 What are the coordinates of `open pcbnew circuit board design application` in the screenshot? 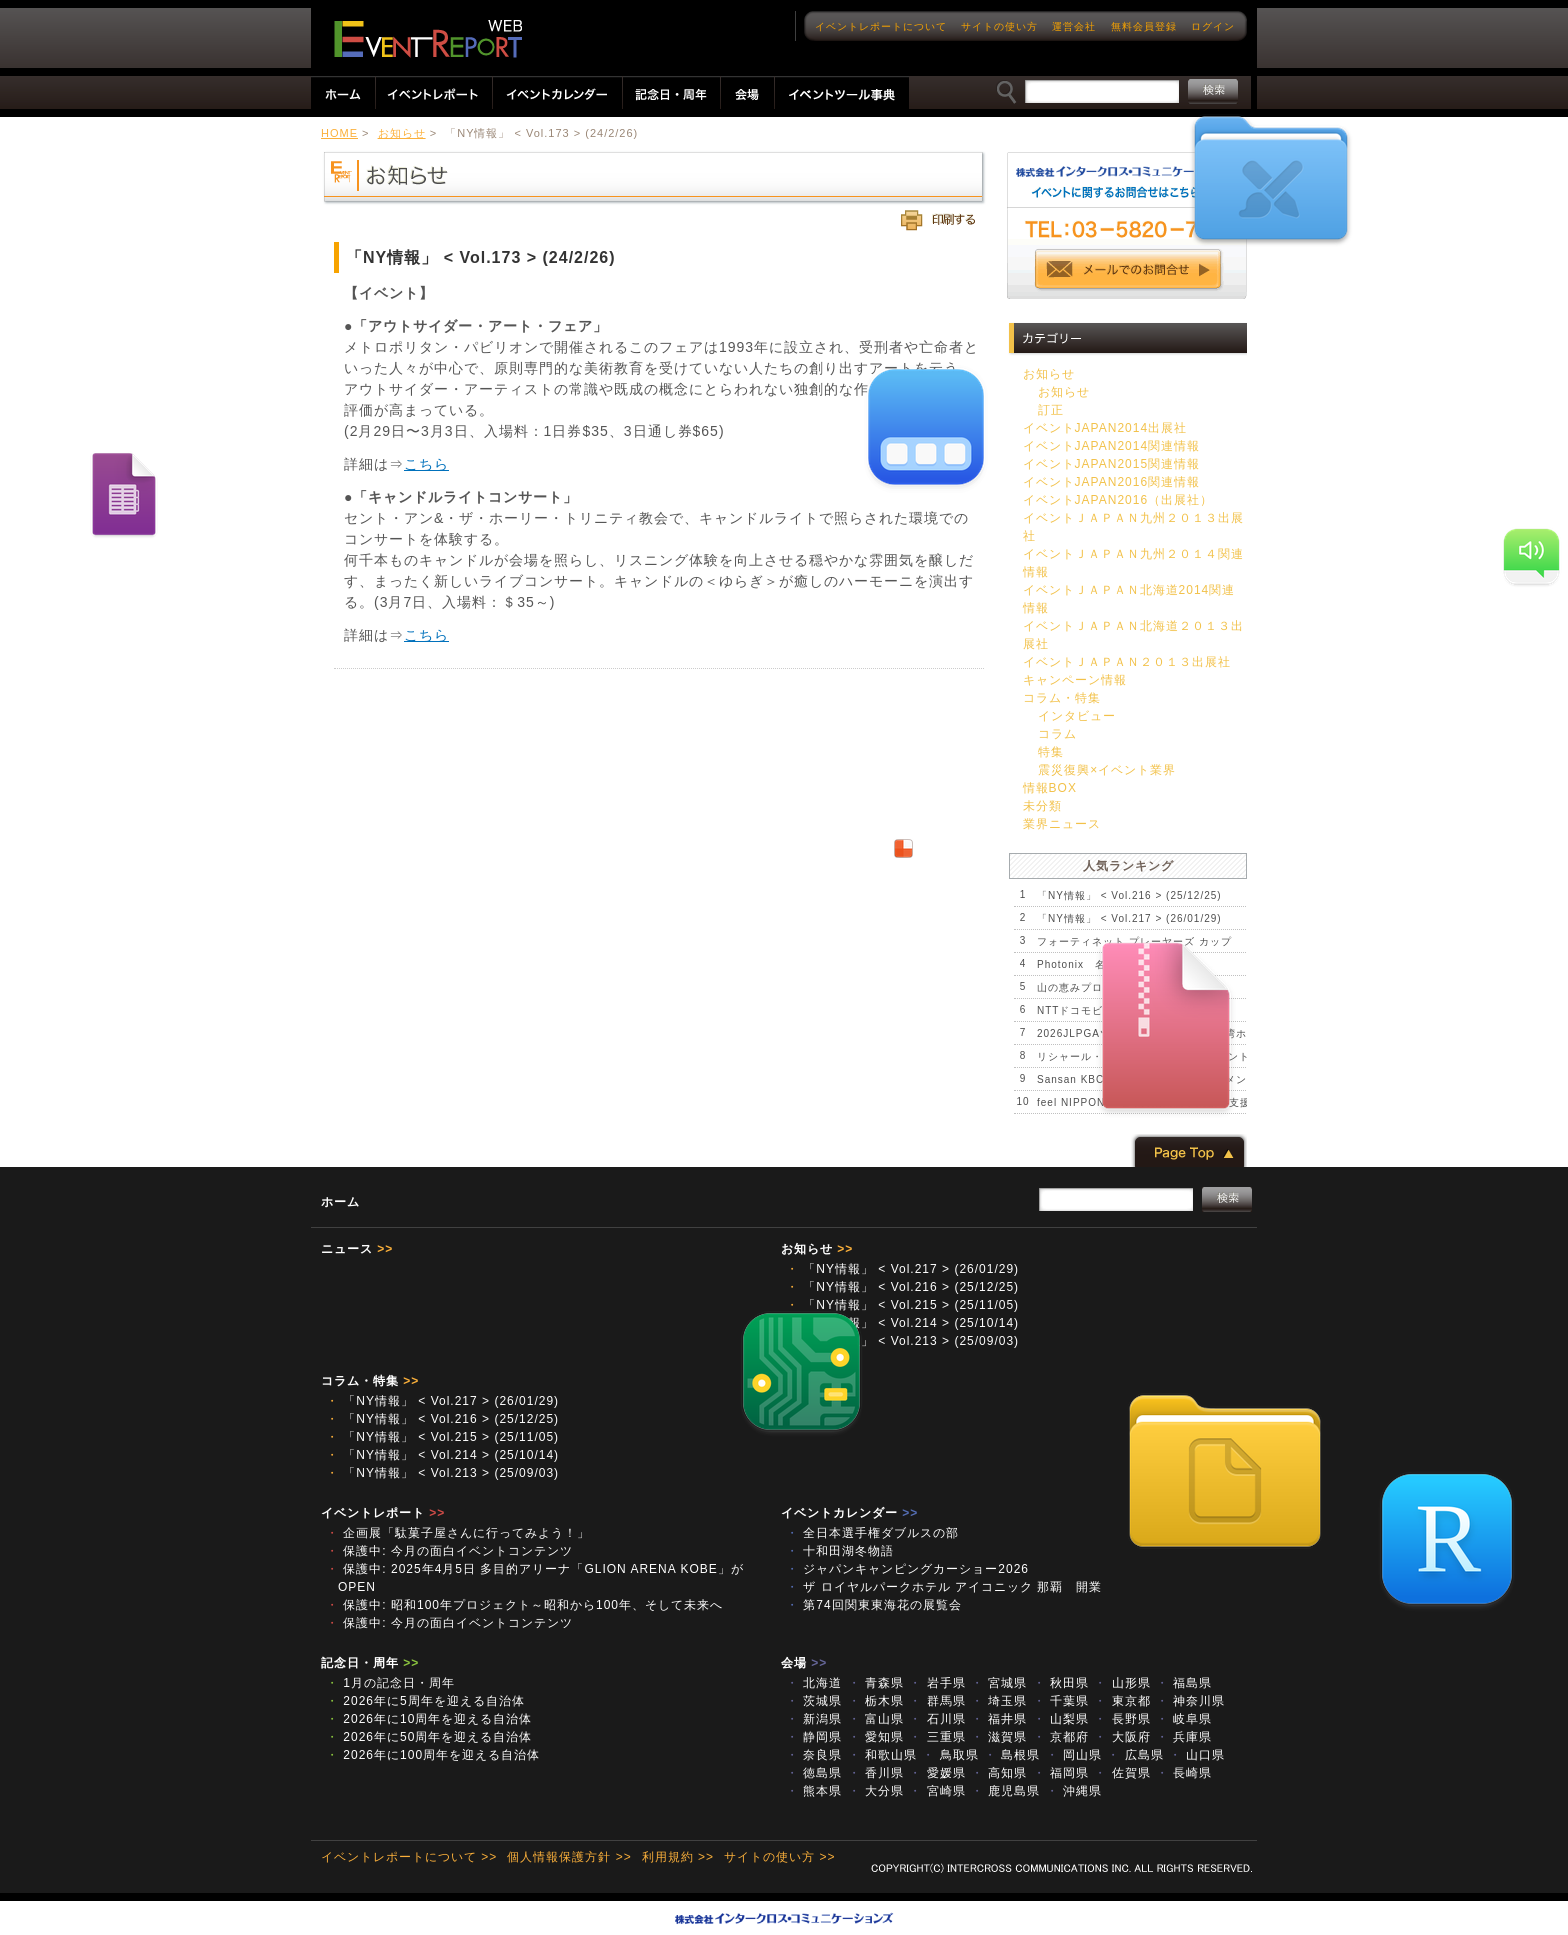 It's located at (801, 1371).